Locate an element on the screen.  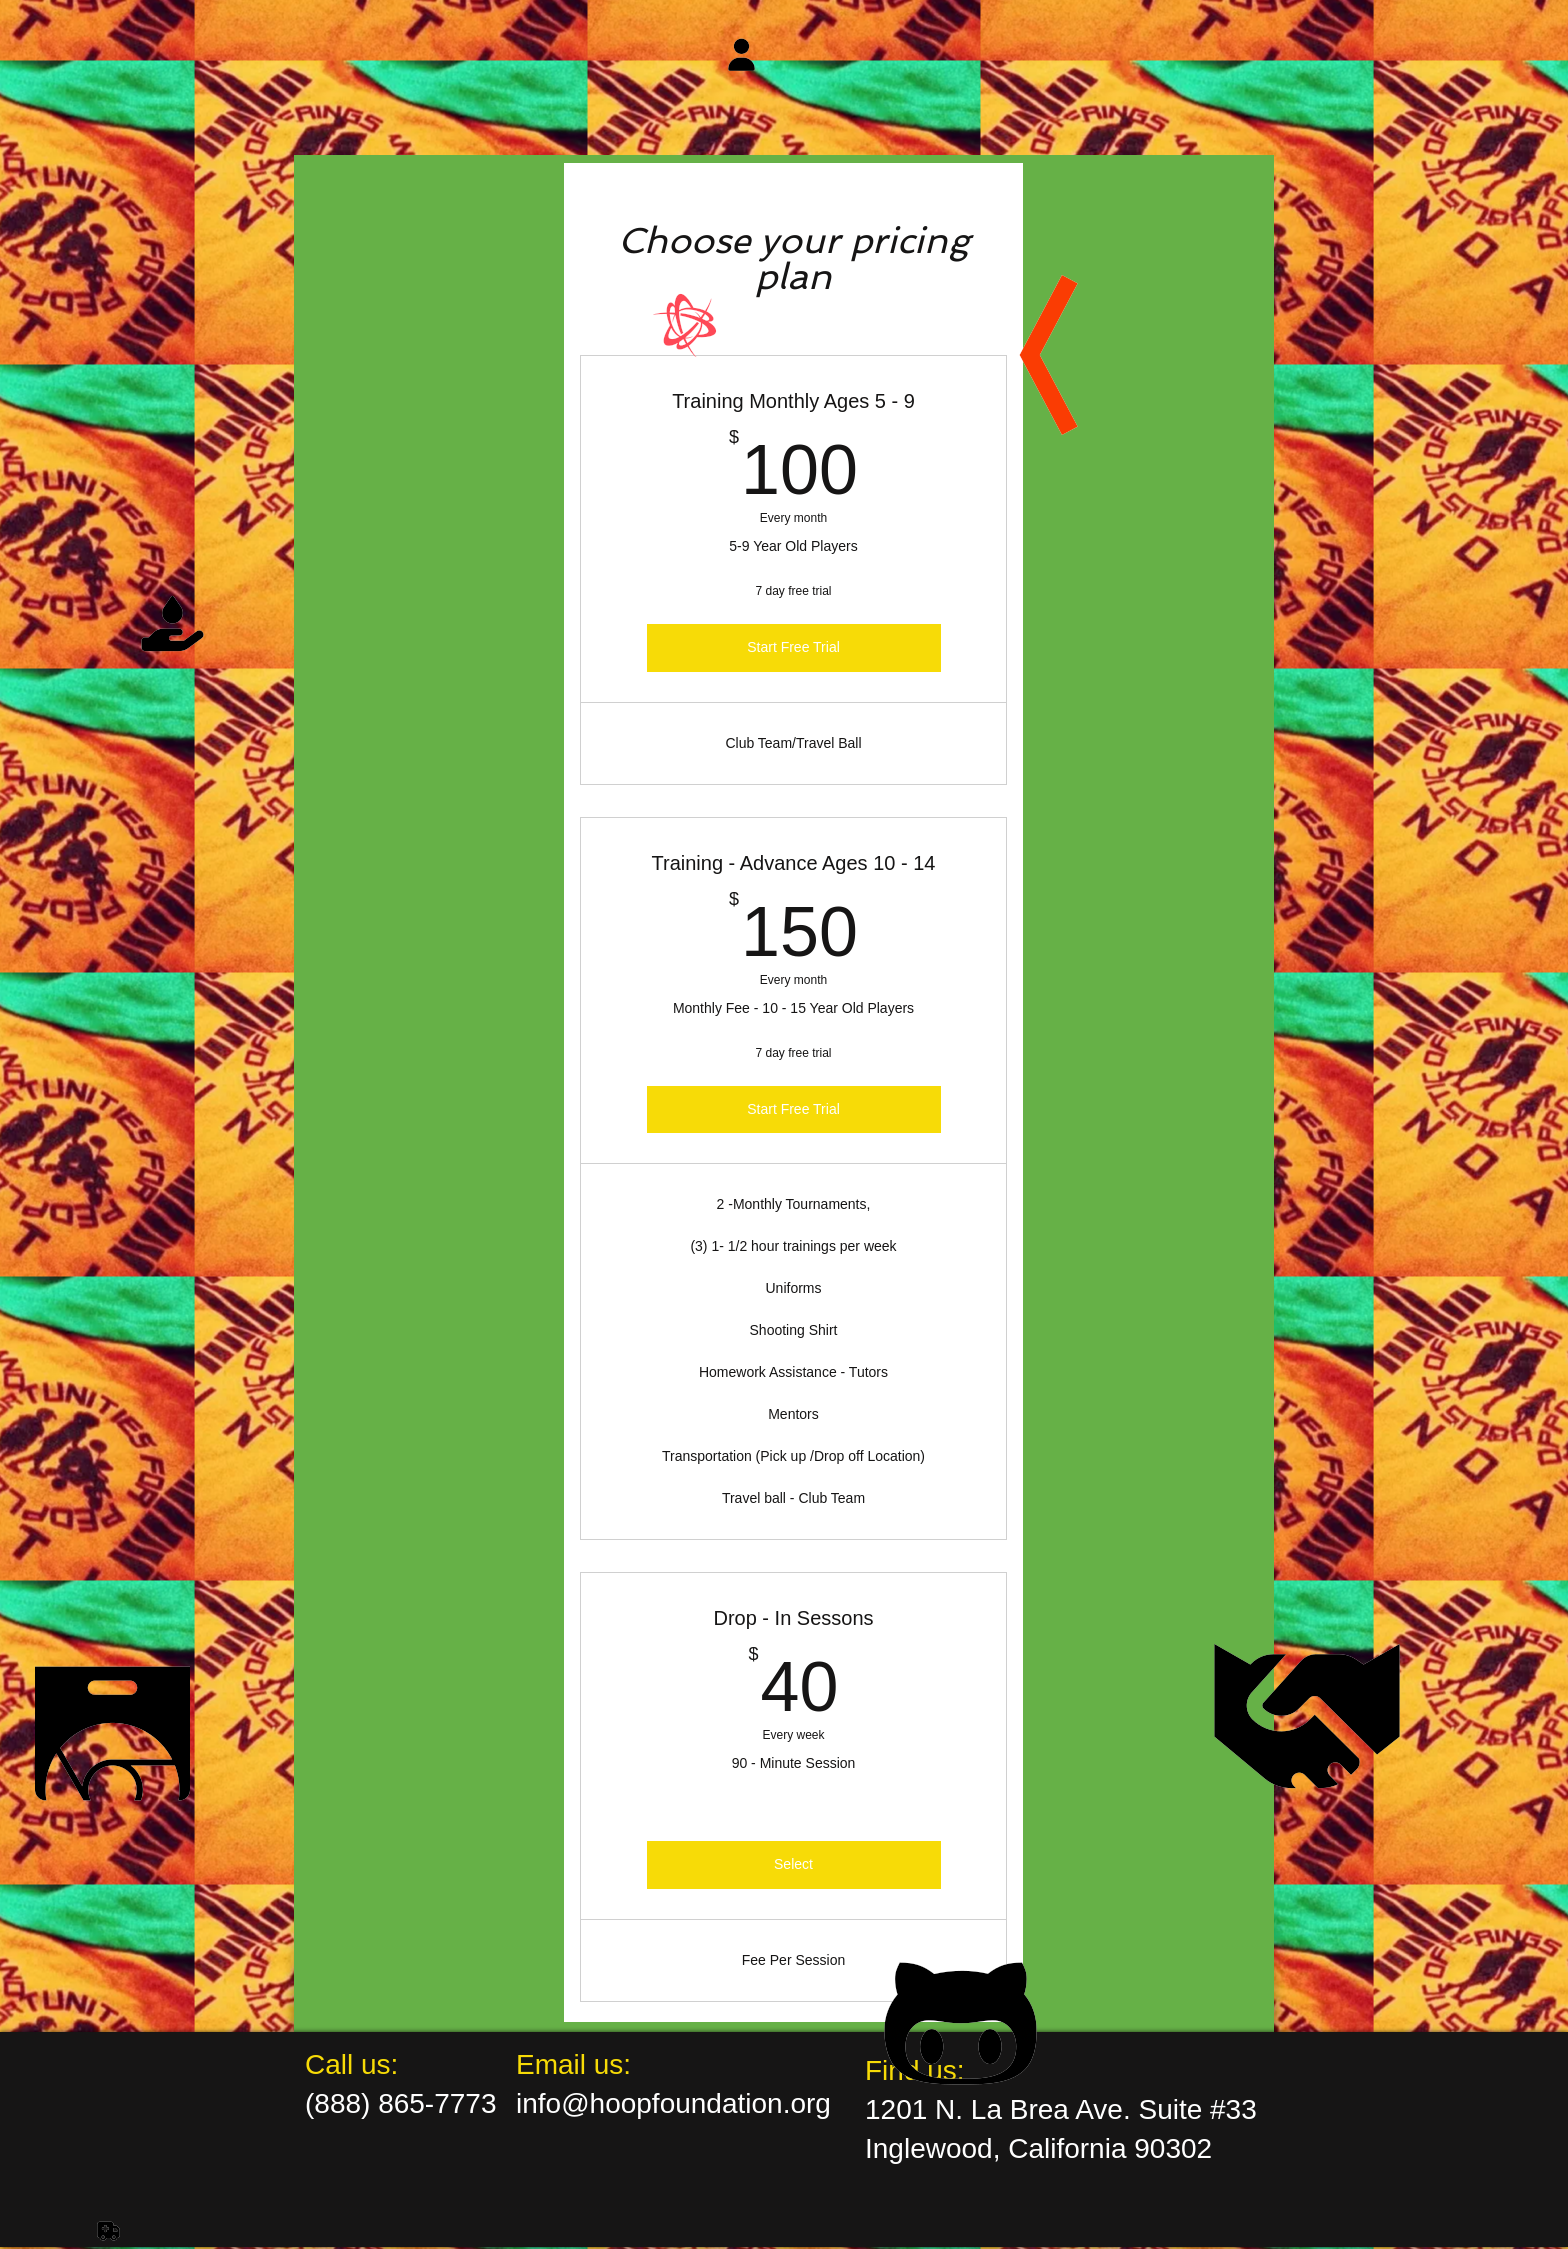
open the Chrome Web Store is located at coordinates (112, 1733).